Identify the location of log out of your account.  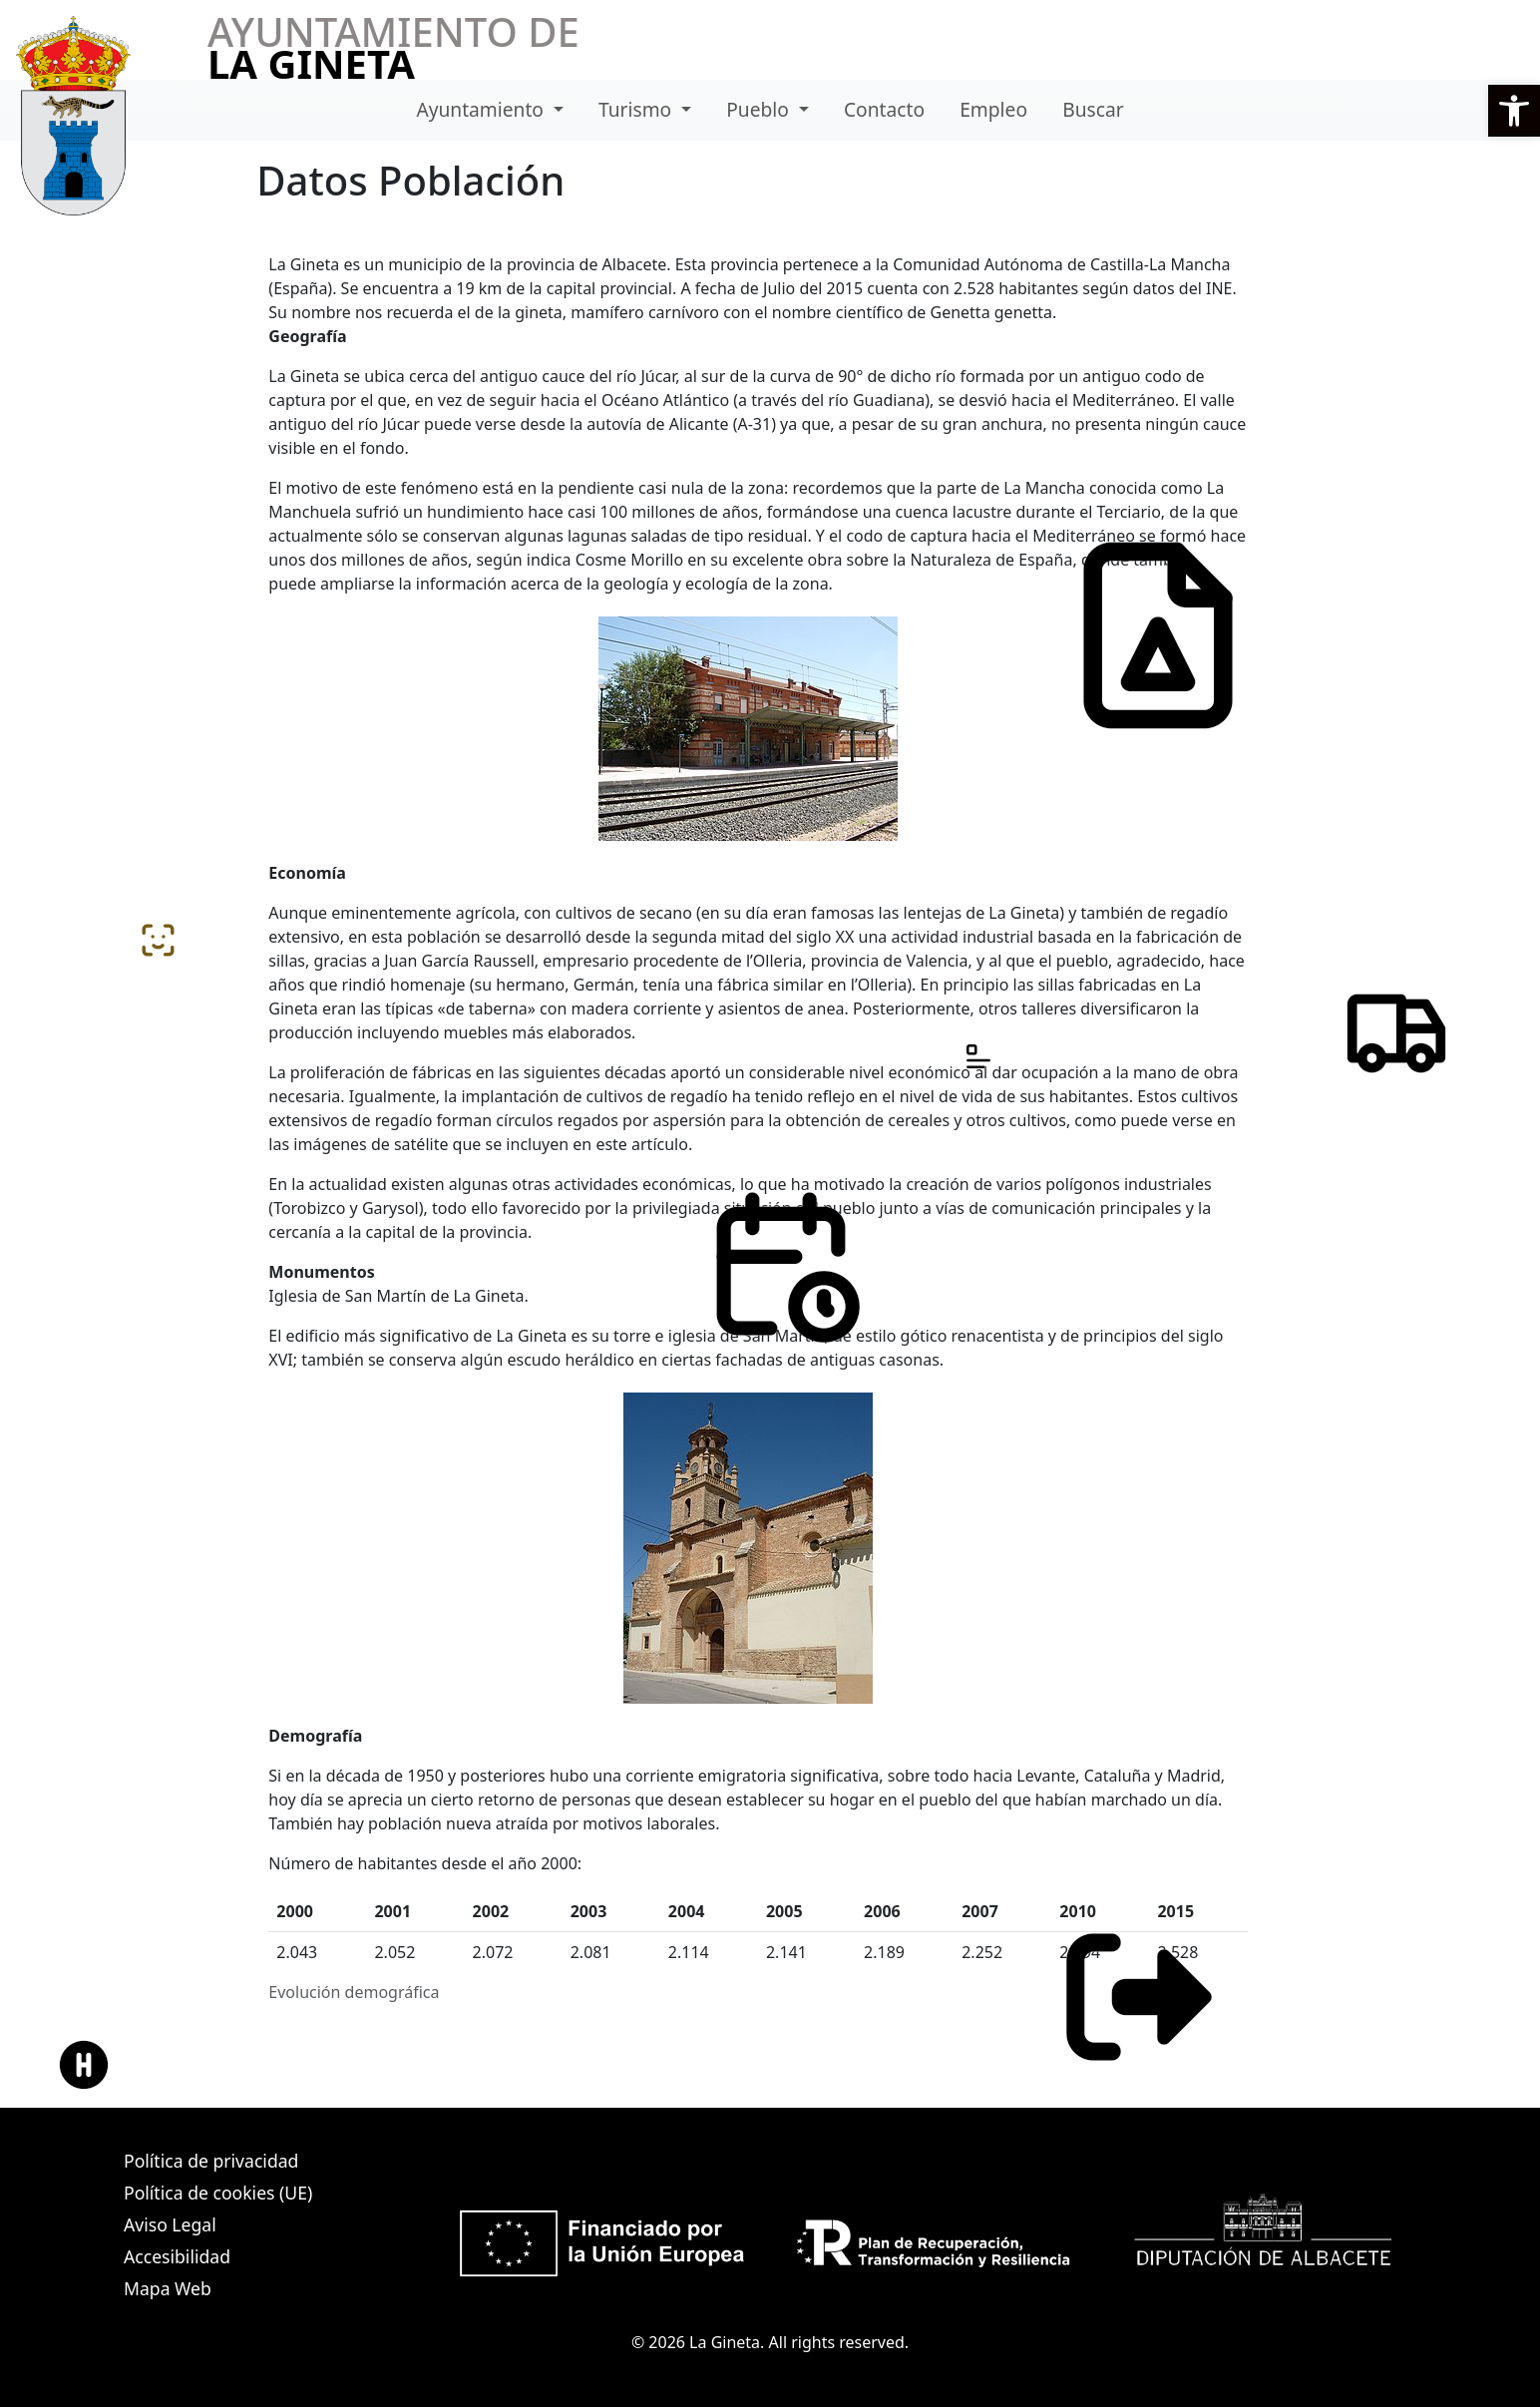
(1139, 1997).